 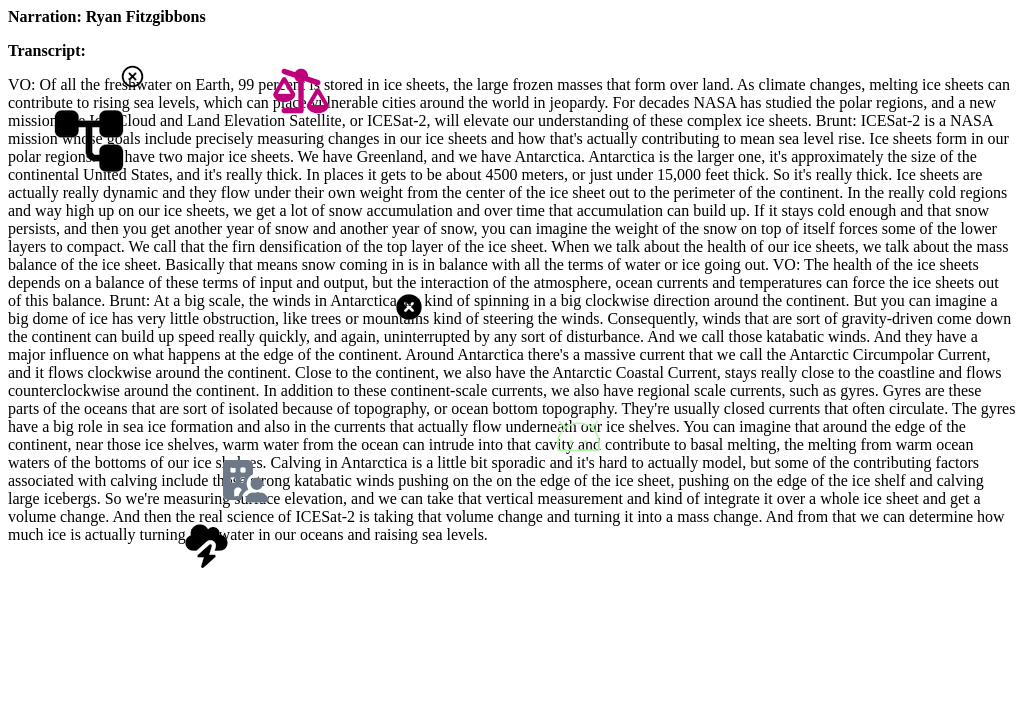 I want to click on indicates an imbalanced comparison or unequal weight, so click(x=301, y=91).